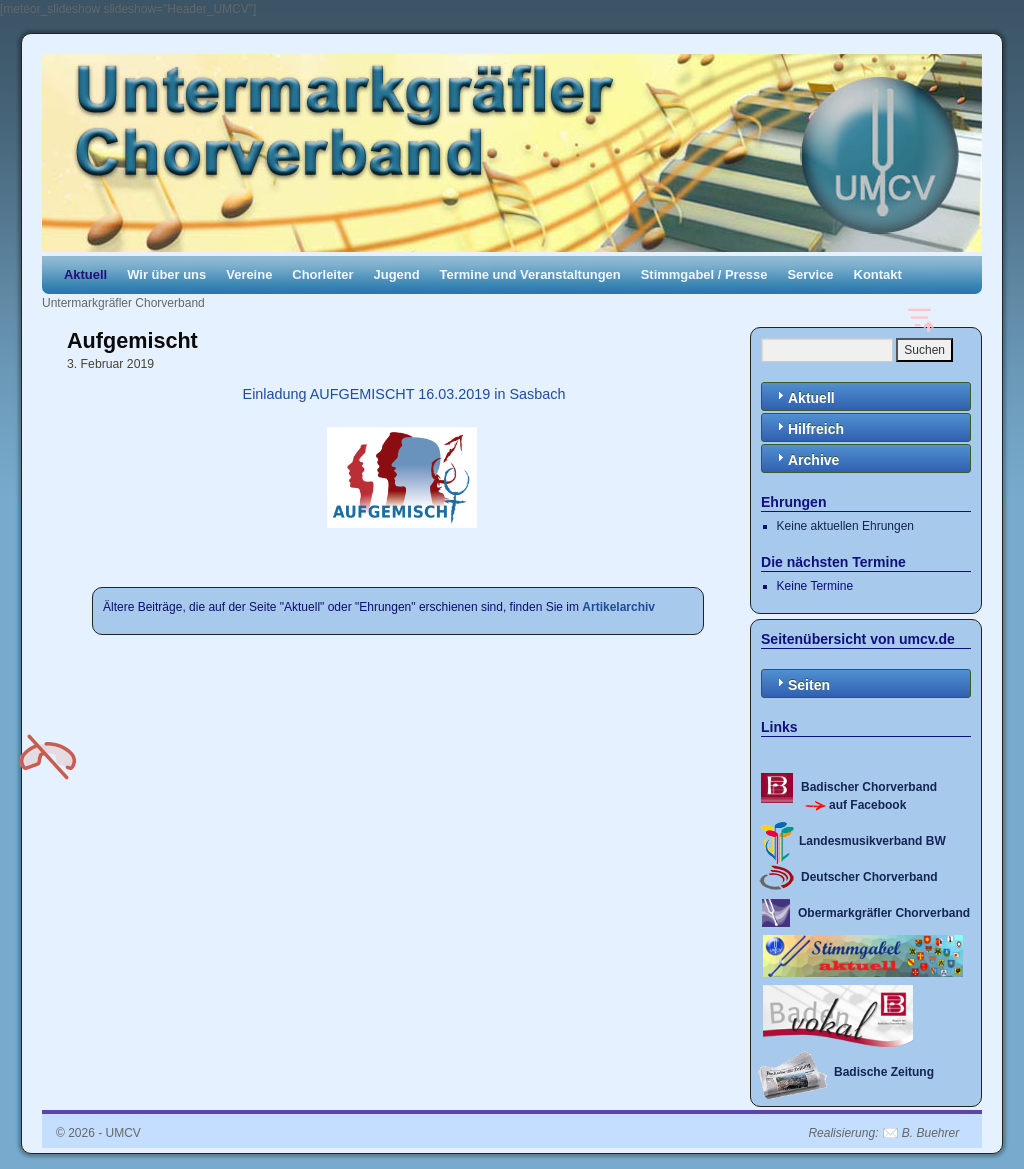  What do you see at coordinates (919, 317) in the screenshot?
I see `sort items in ascending order` at bounding box center [919, 317].